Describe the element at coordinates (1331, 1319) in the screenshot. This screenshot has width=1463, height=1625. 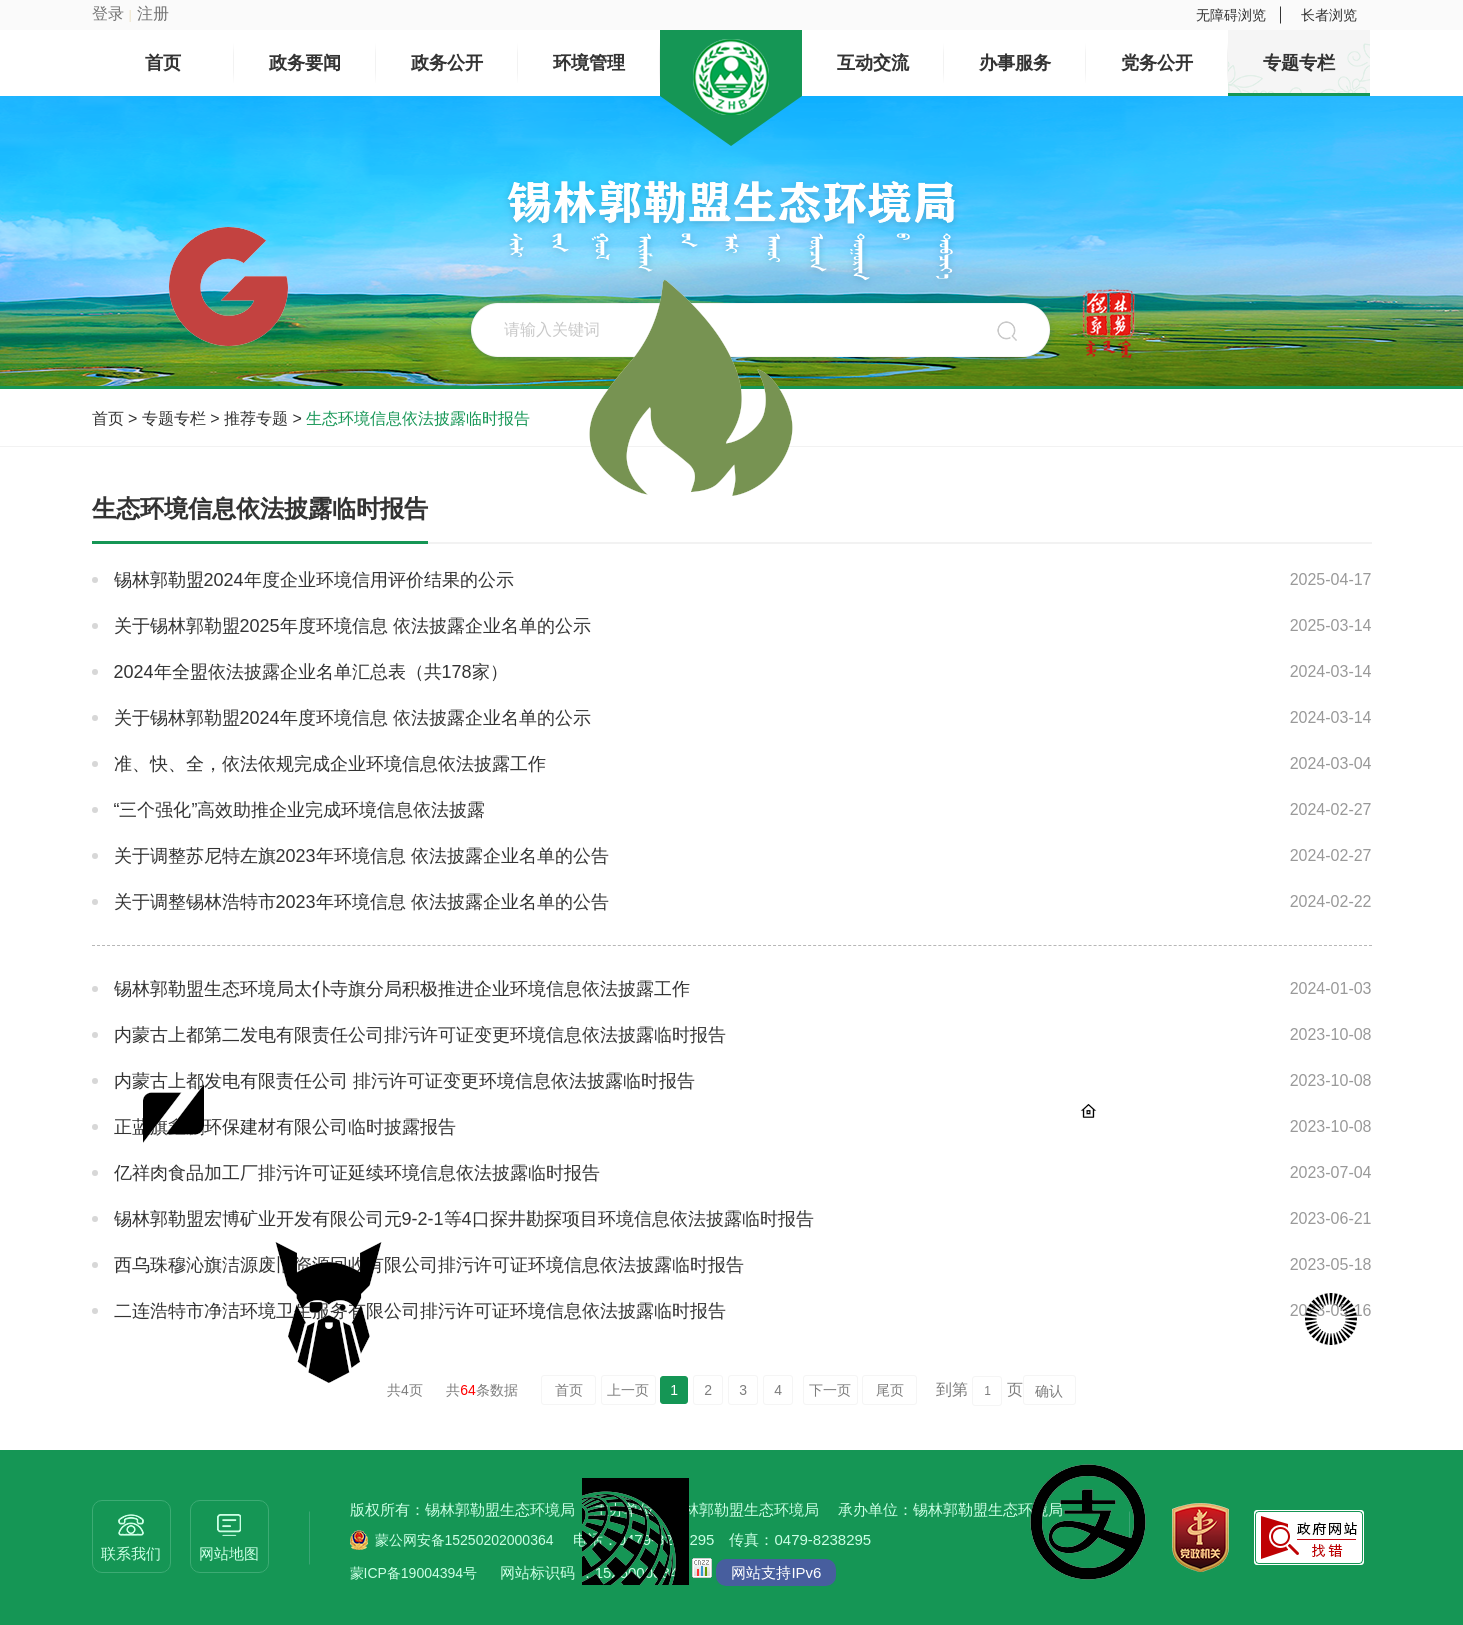
I see `photon logo` at that location.